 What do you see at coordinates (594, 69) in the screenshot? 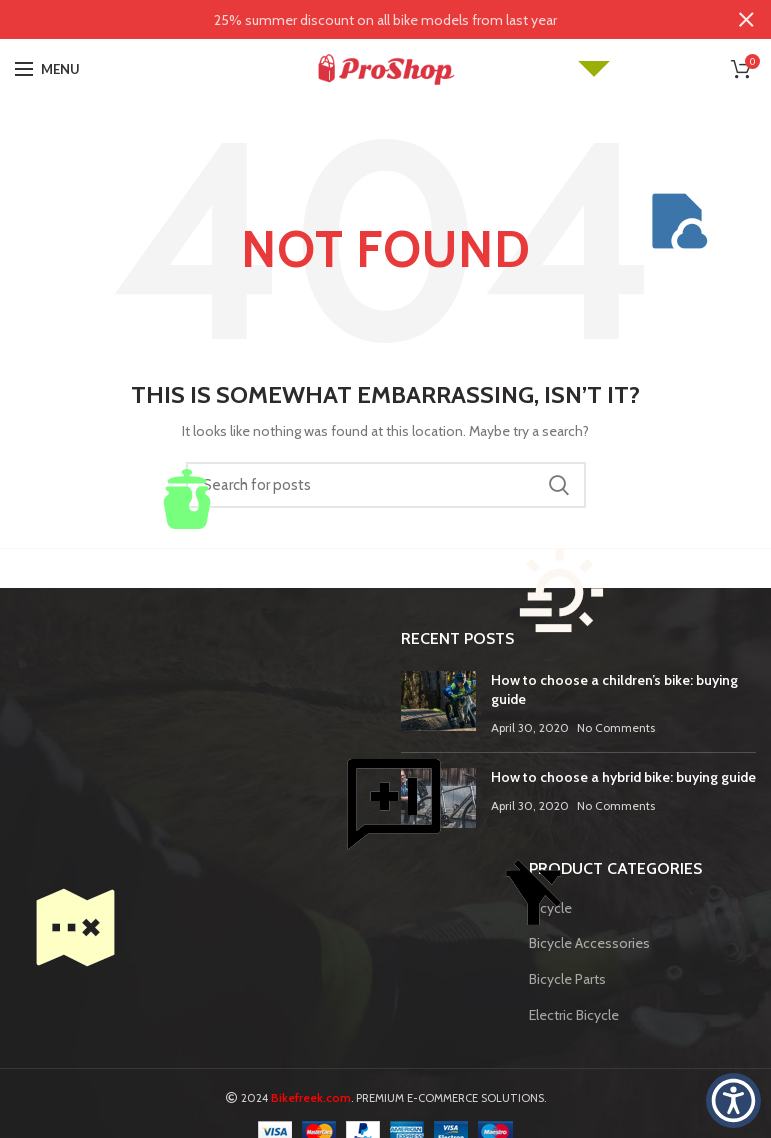
I see `expand a dropdown menu` at bounding box center [594, 69].